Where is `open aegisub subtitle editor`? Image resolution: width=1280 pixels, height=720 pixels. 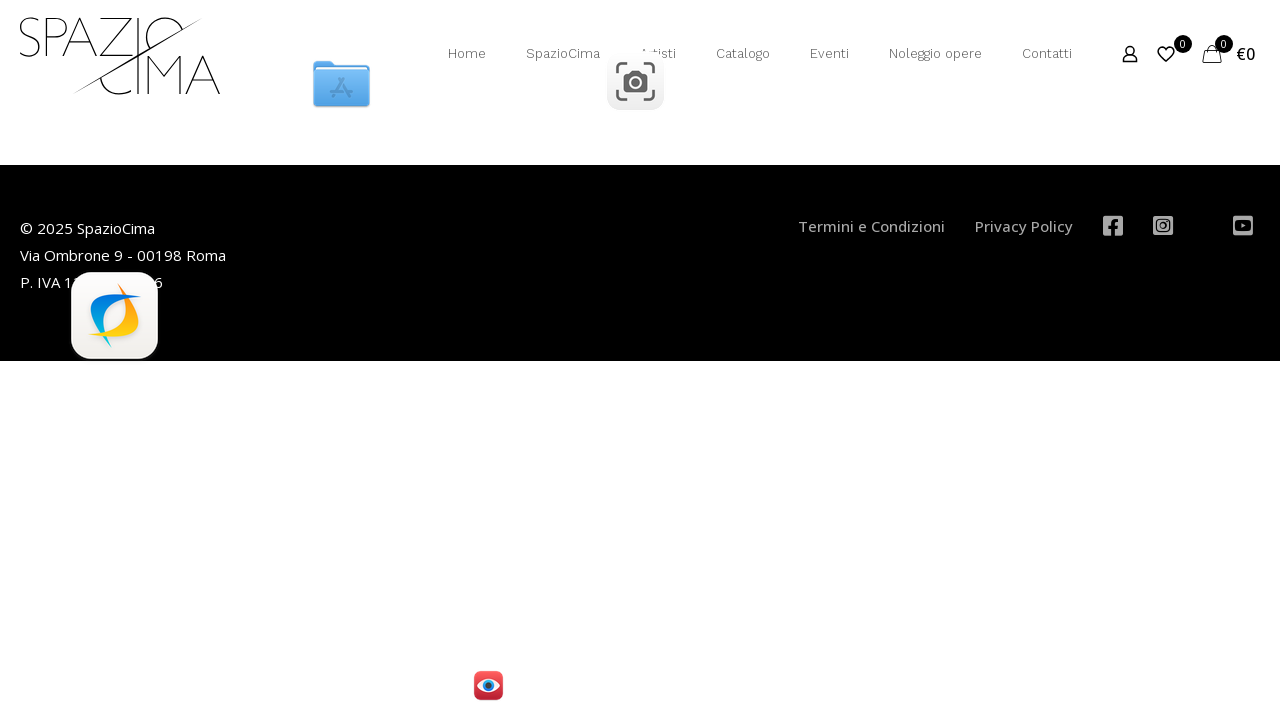
open aegisub subtitle editor is located at coordinates (488, 685).